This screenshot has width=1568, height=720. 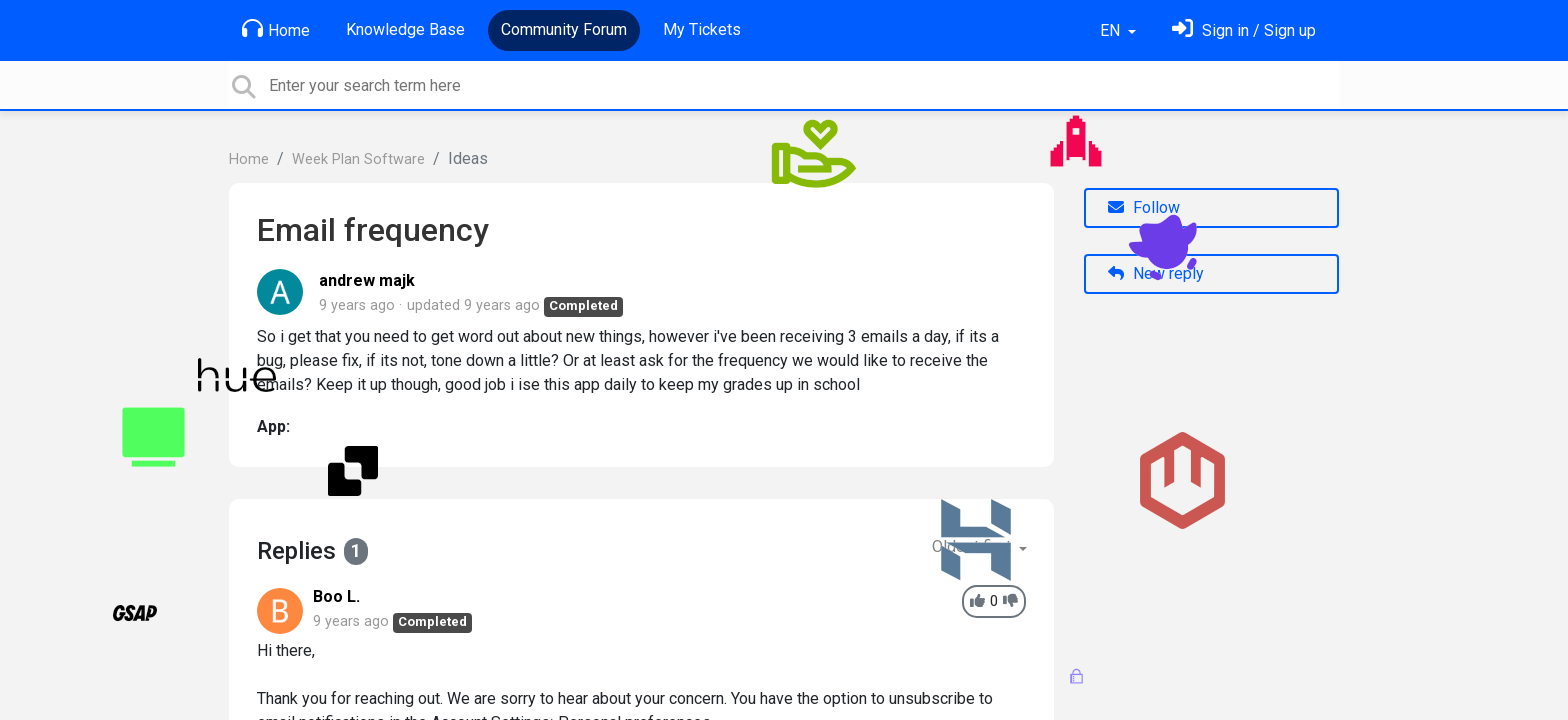 What do you see at coordinates (353, 471) in the screenshot?
I see `SendGrid email delivery service logo` at bounding box center [353, 471].